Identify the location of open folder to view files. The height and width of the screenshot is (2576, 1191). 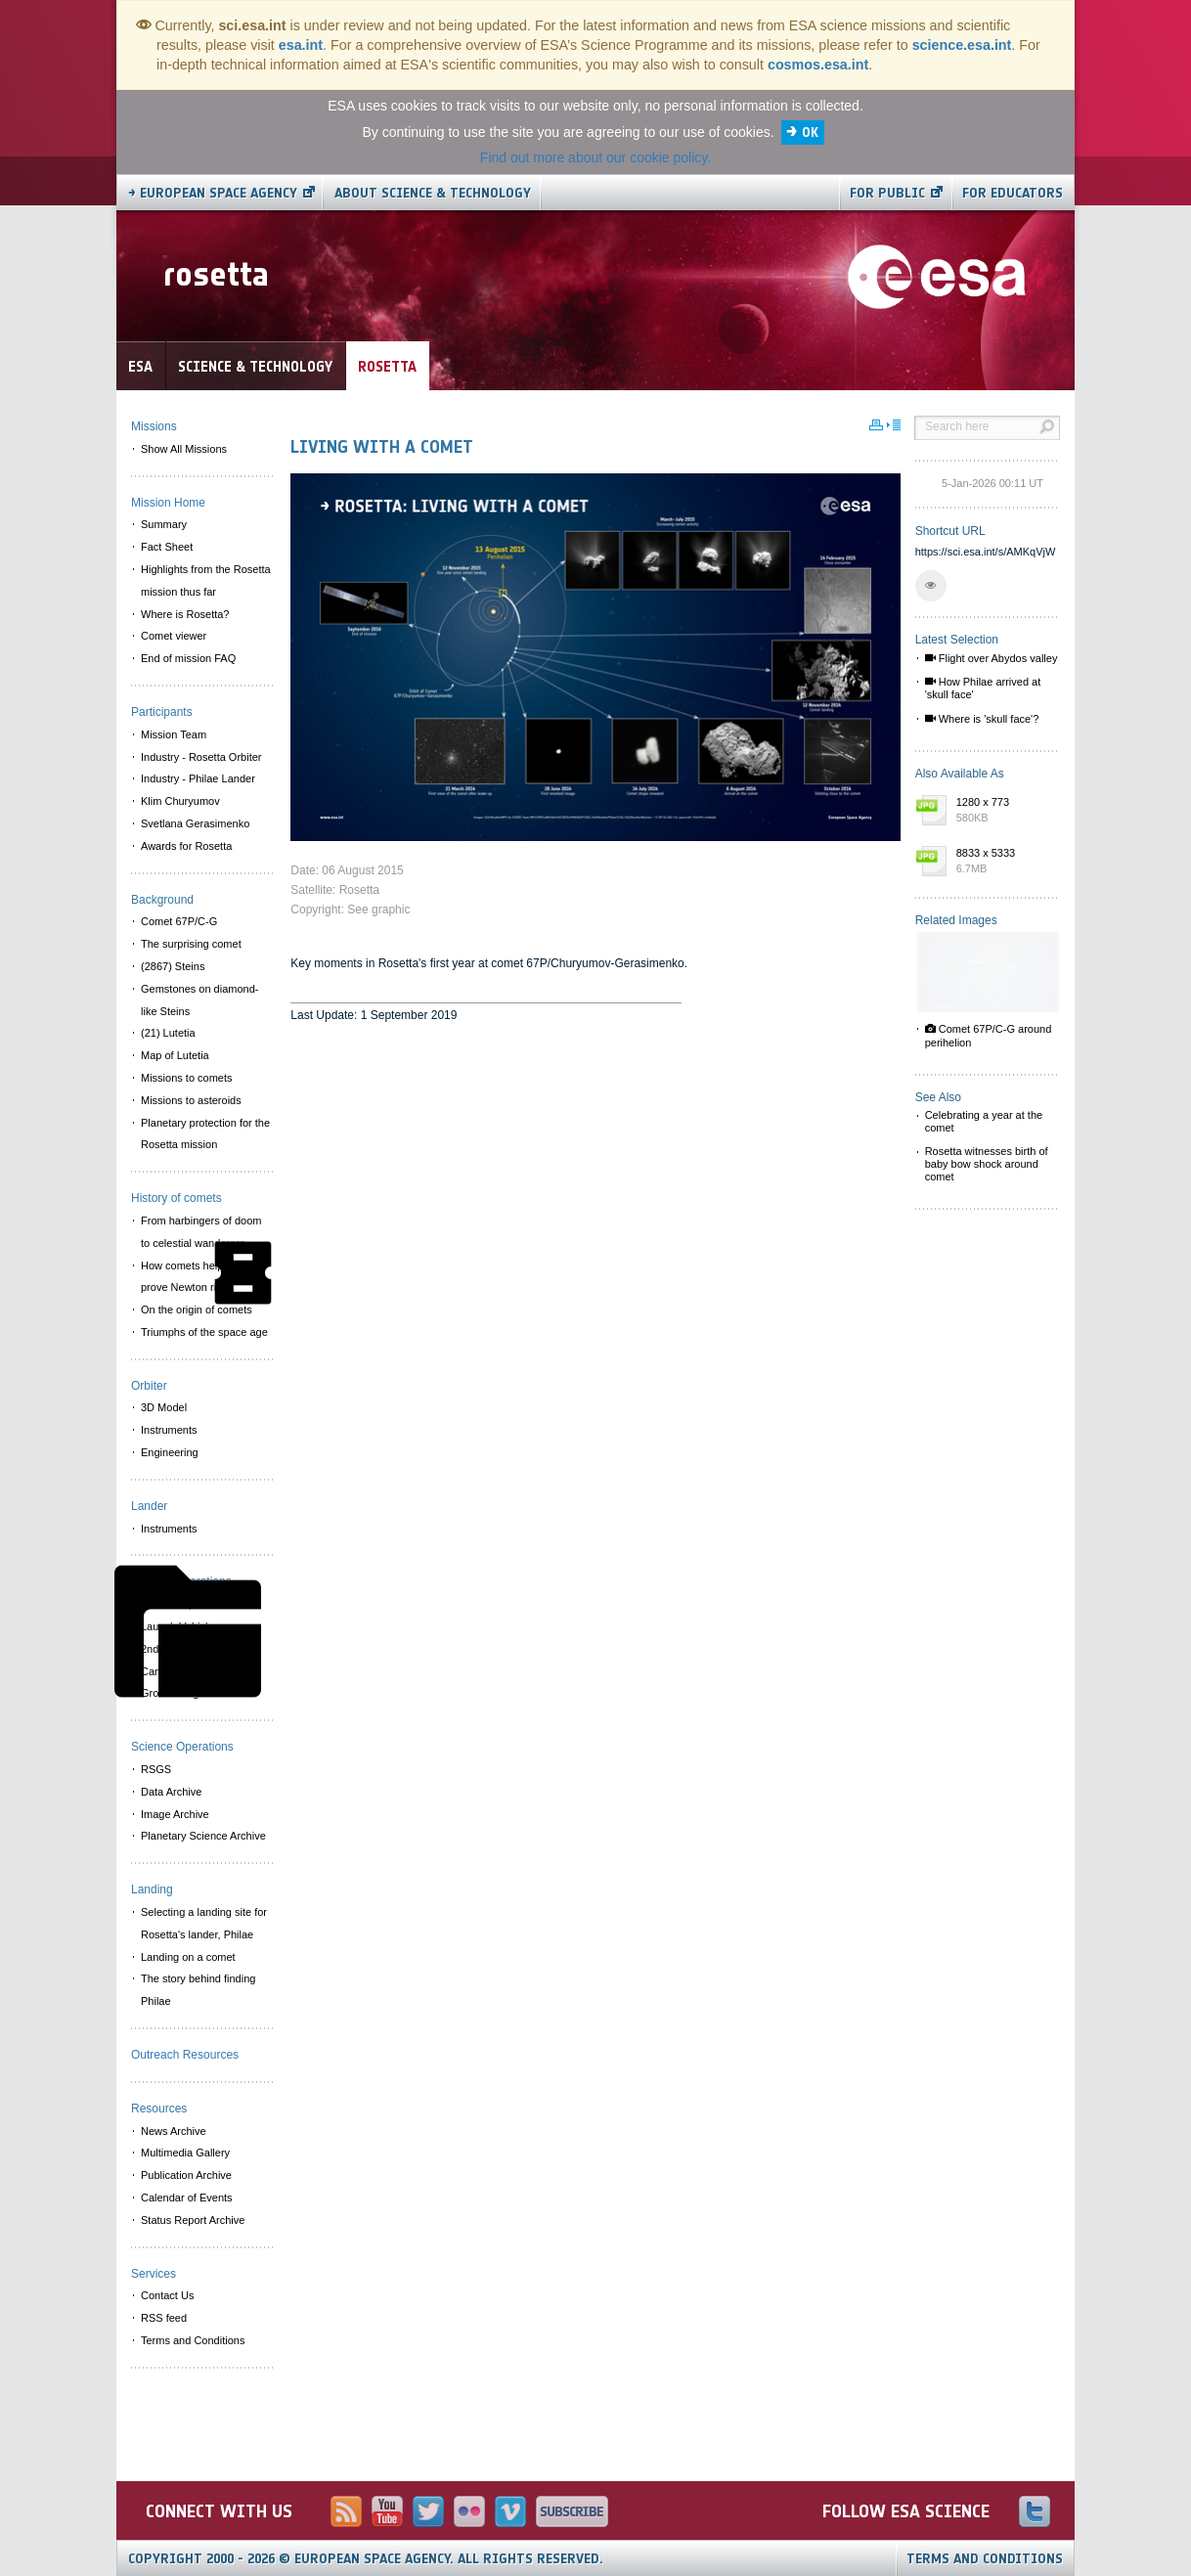
(188, 1631).